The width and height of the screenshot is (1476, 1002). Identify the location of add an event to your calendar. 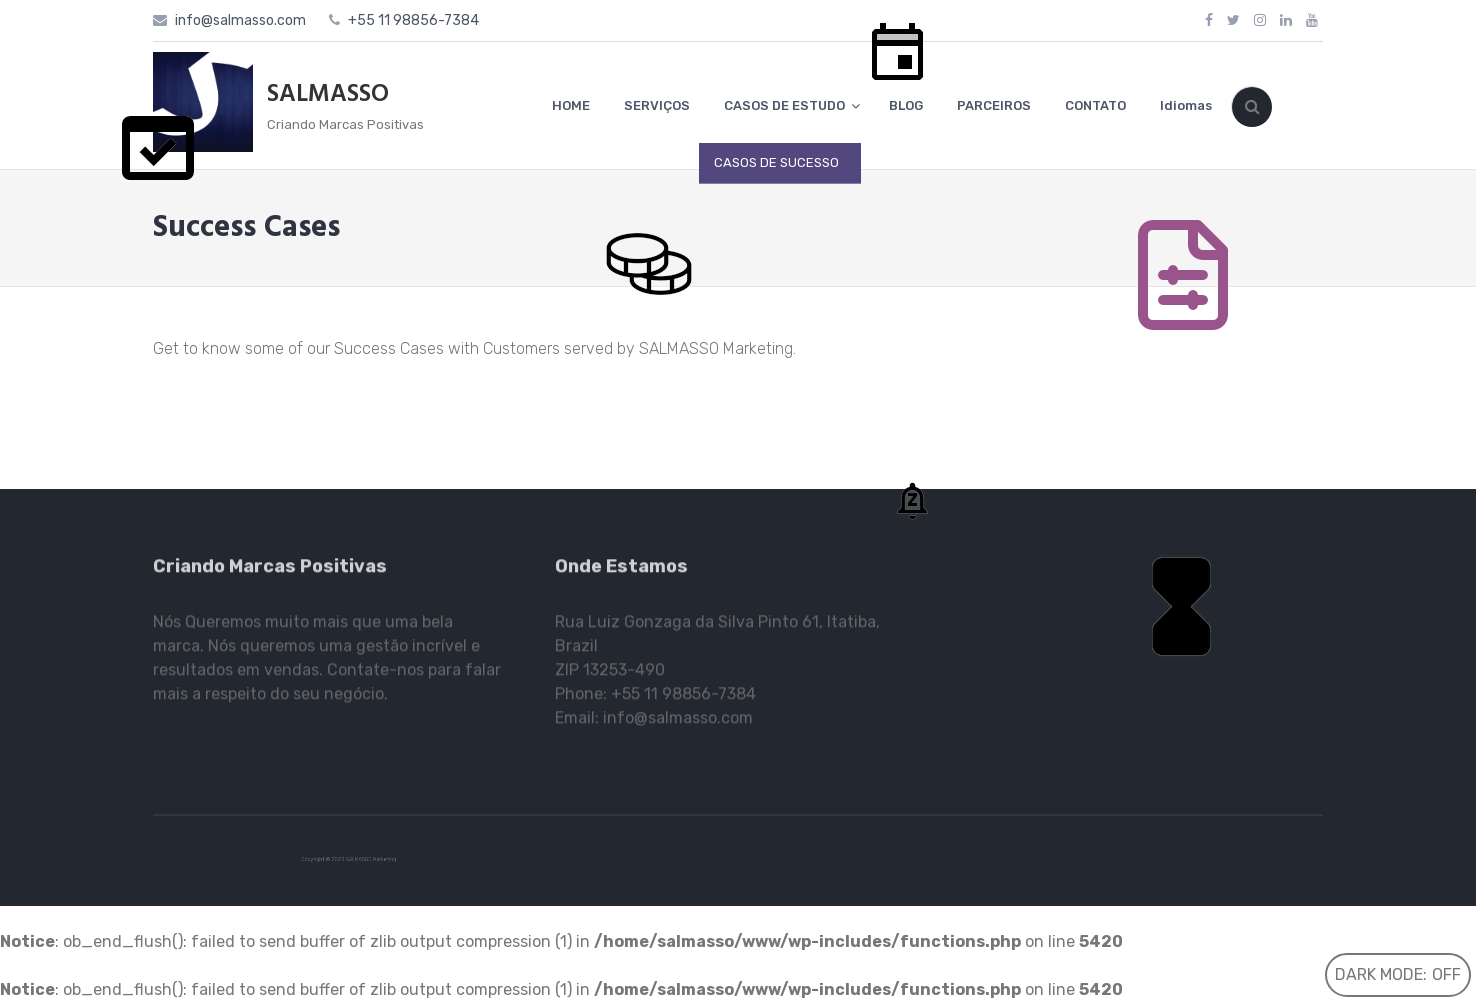
(897, 54).